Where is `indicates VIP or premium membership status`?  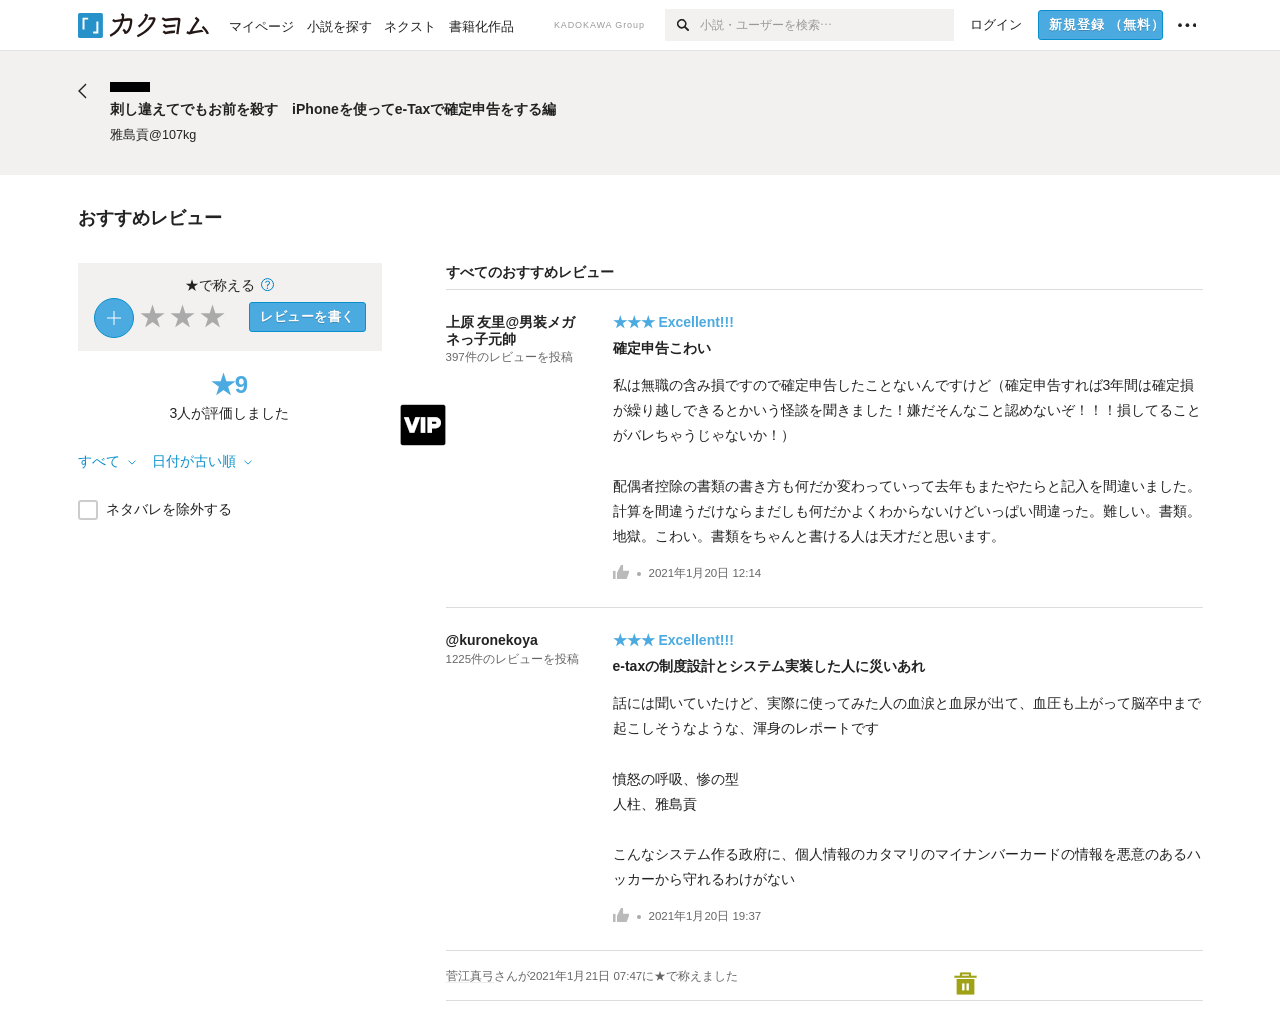
indicates VIP or premium membership status is located at coordinates (423, 425).